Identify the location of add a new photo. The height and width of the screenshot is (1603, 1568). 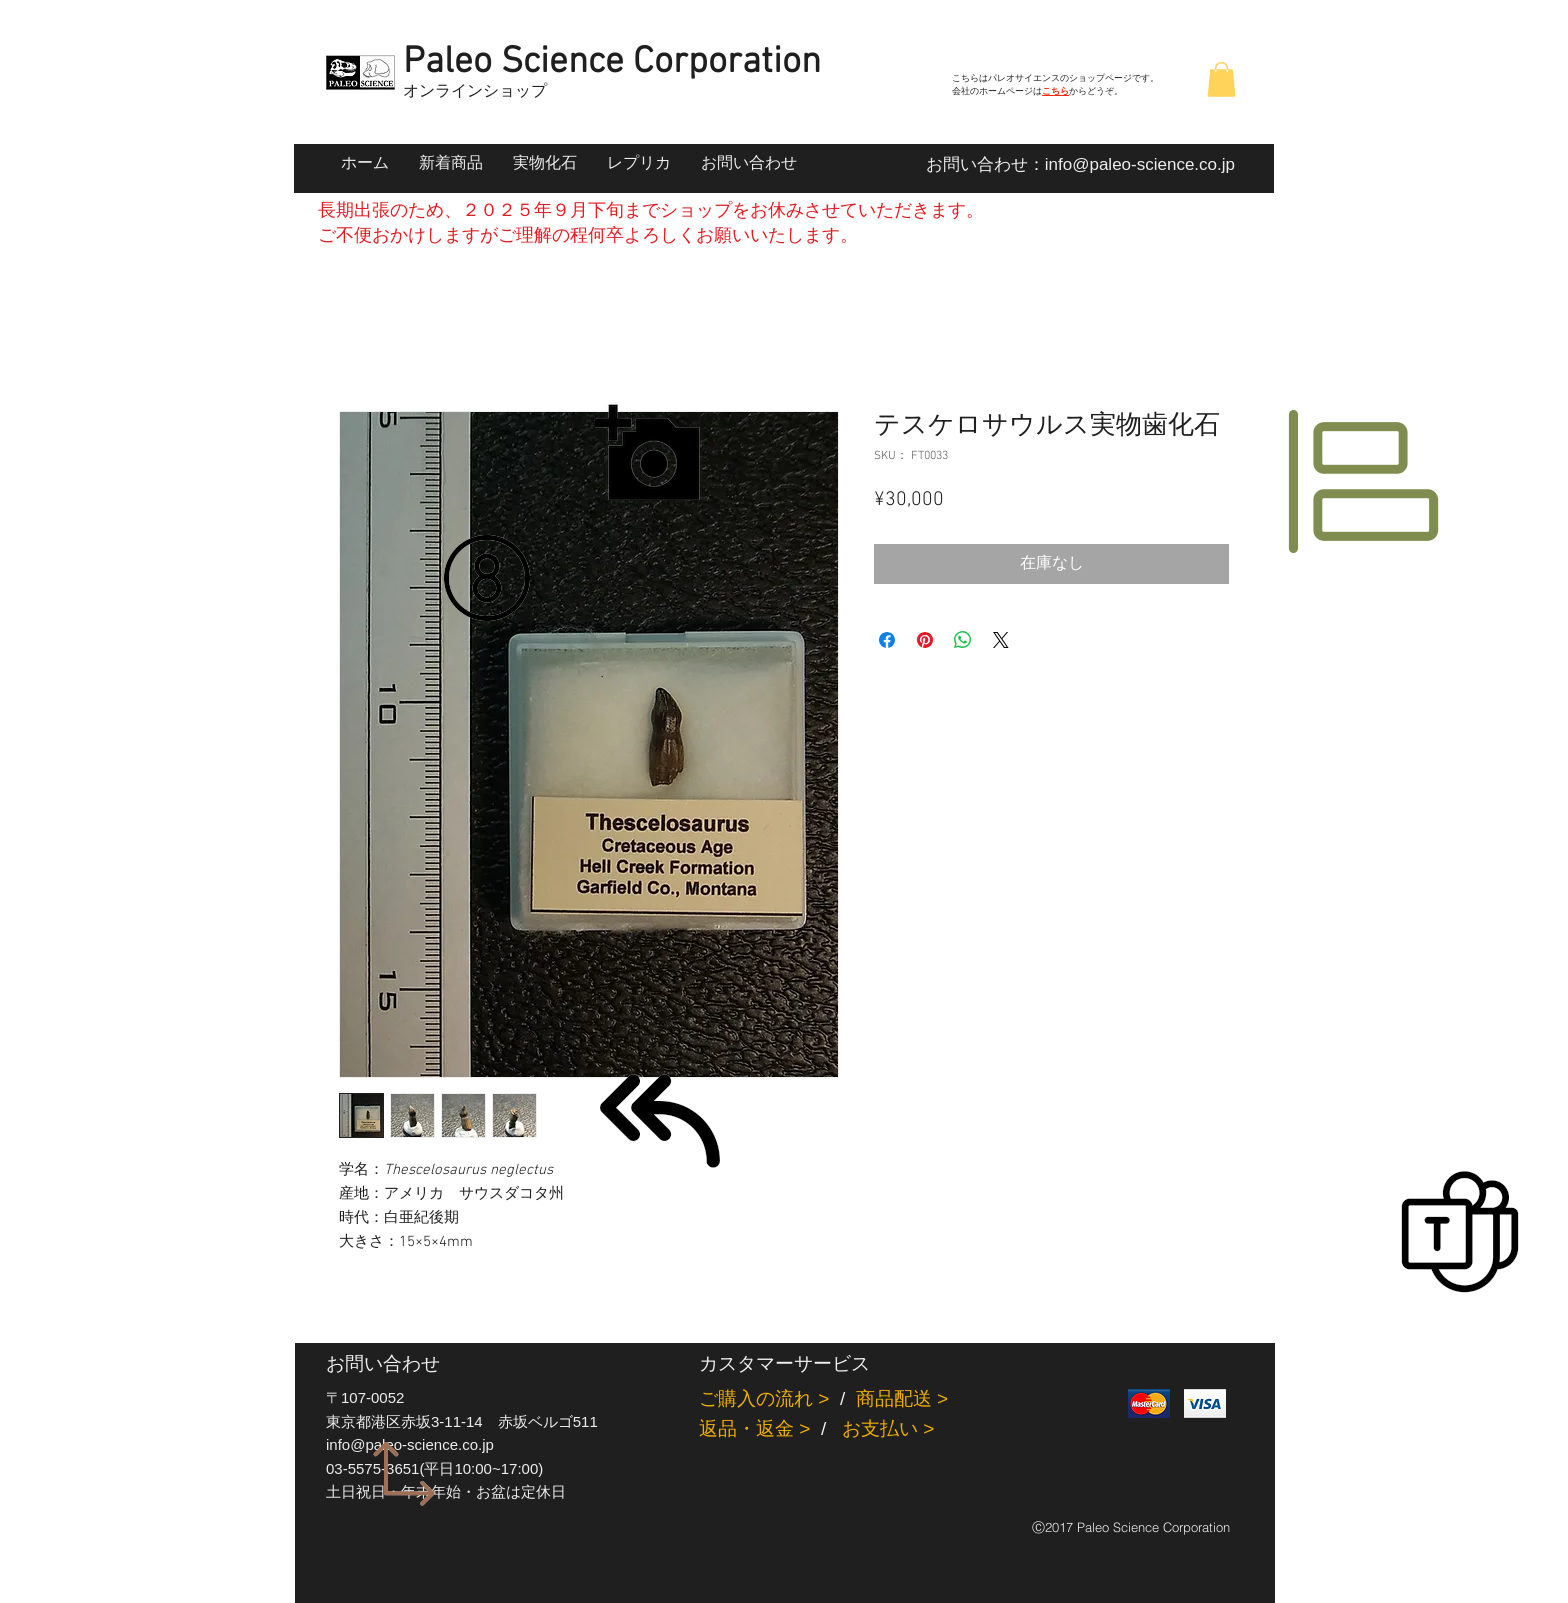
(649, 454).